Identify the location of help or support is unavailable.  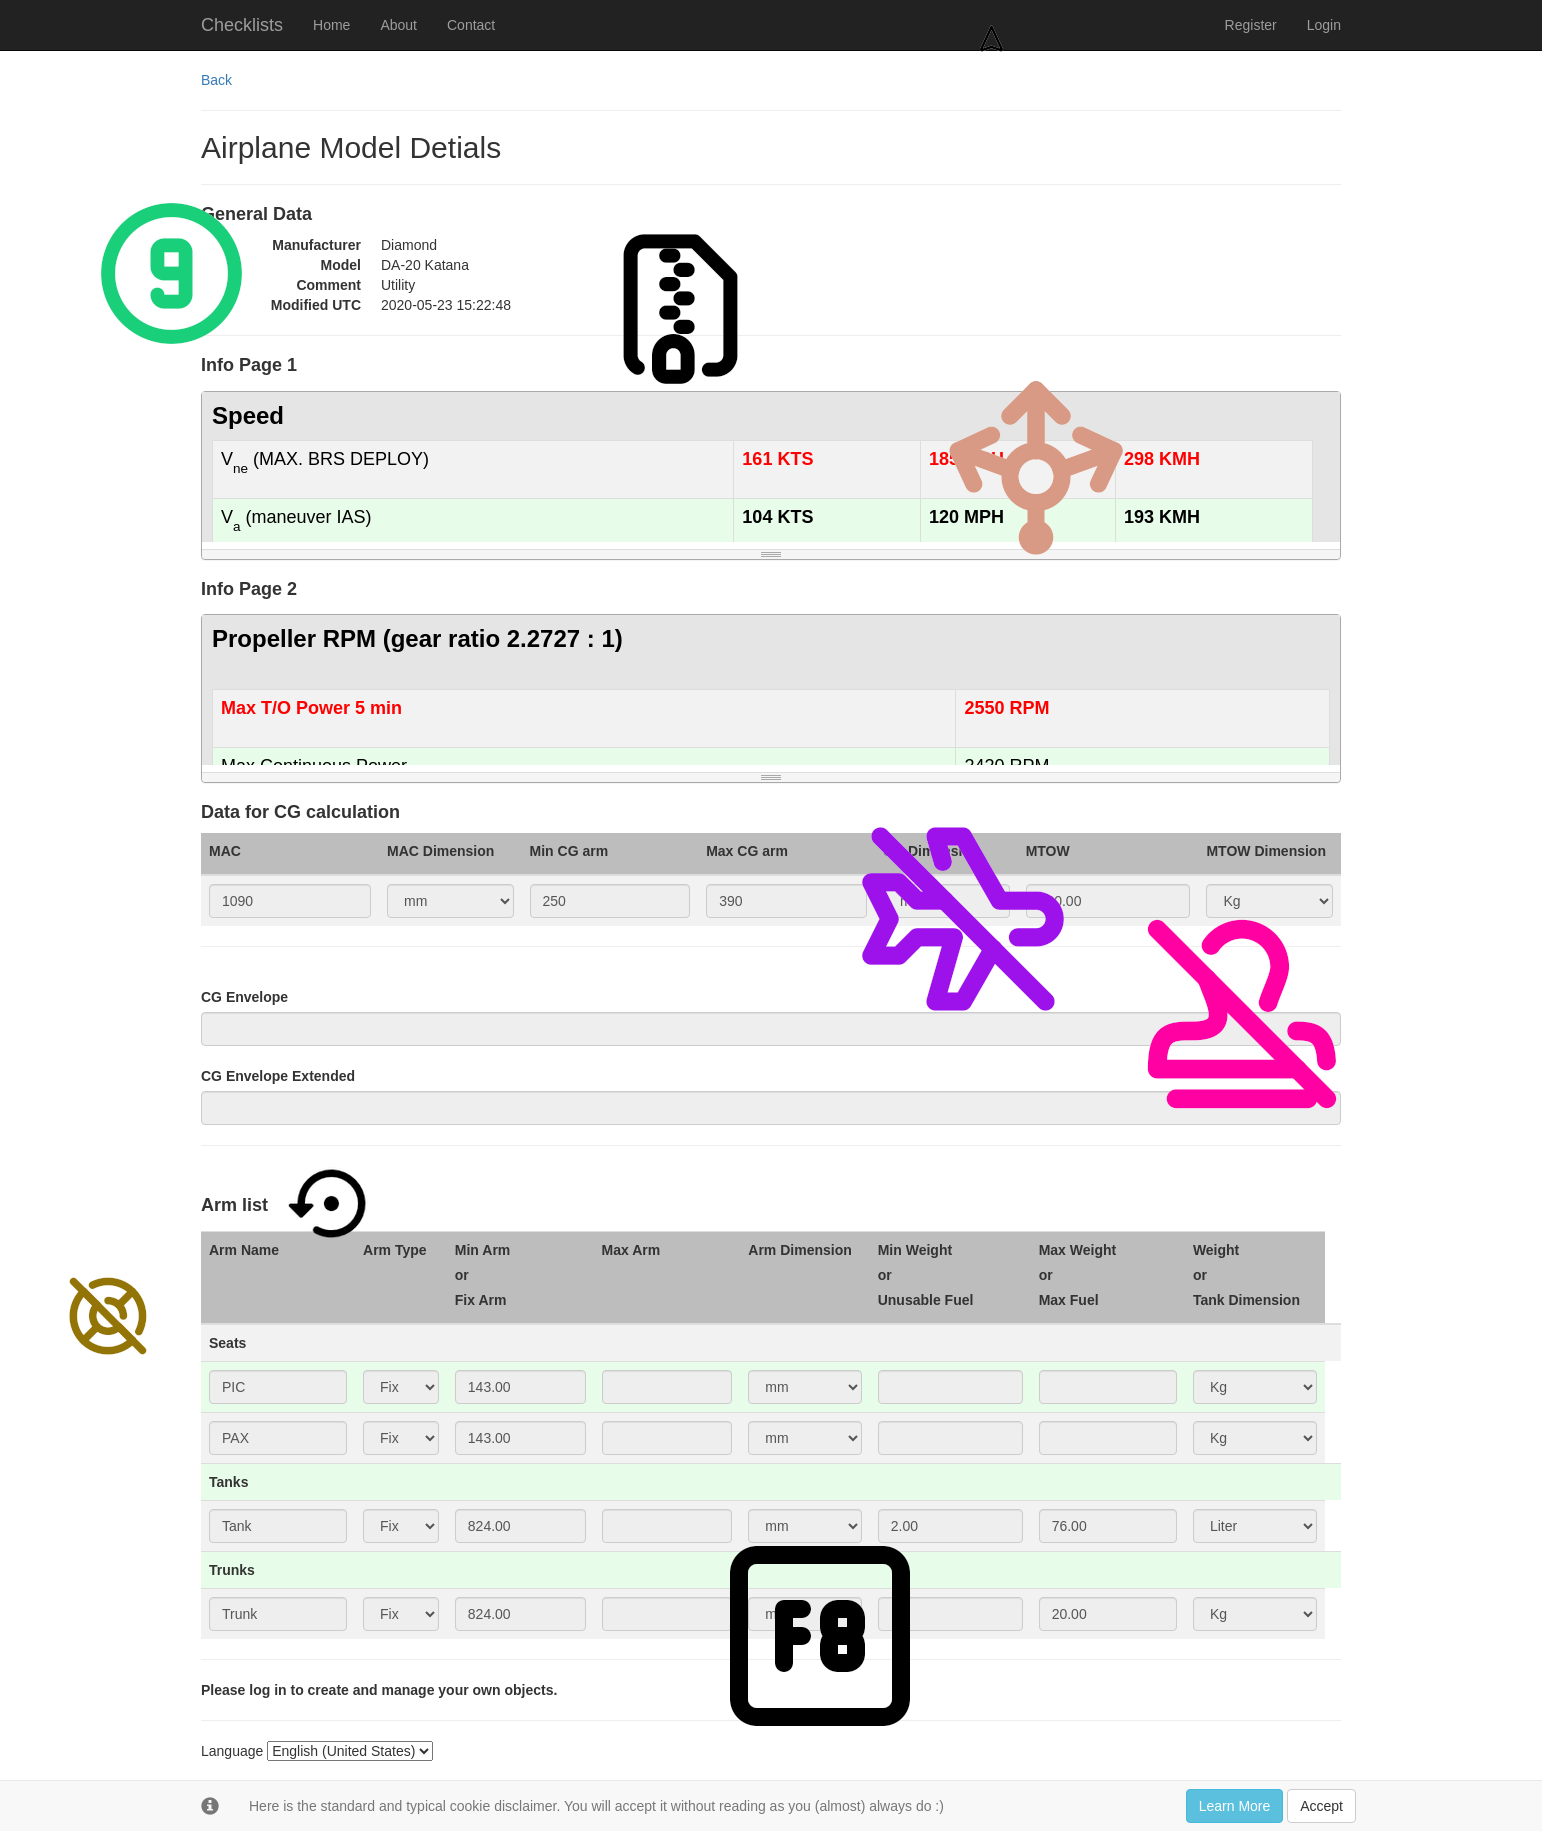
(108, 1316).